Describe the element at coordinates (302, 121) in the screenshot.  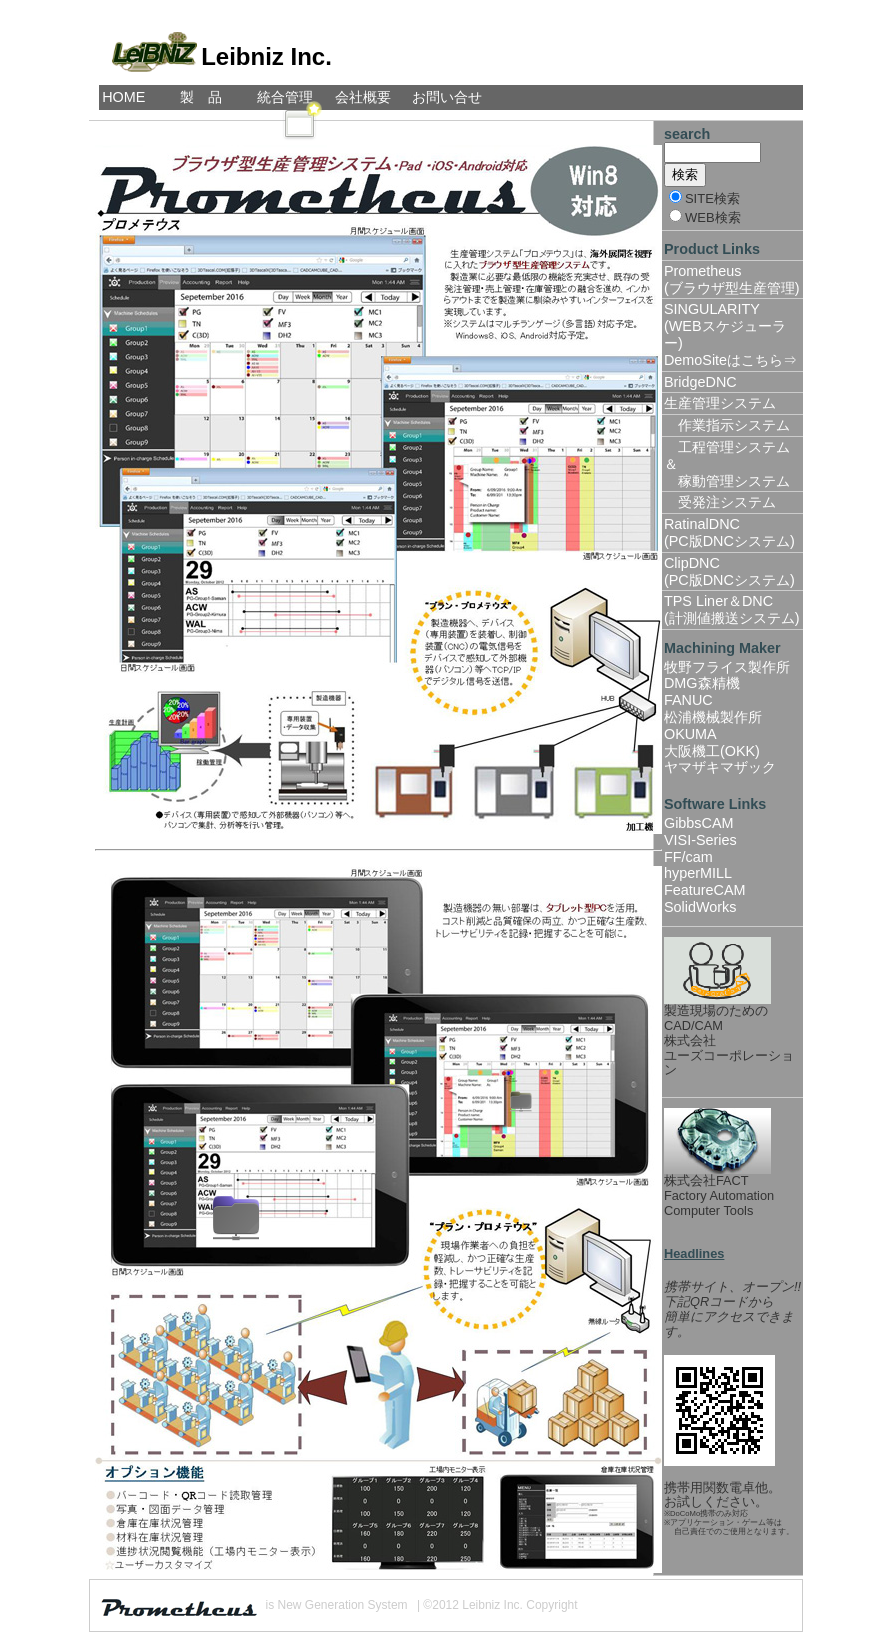
I see `open a new window` at that location.